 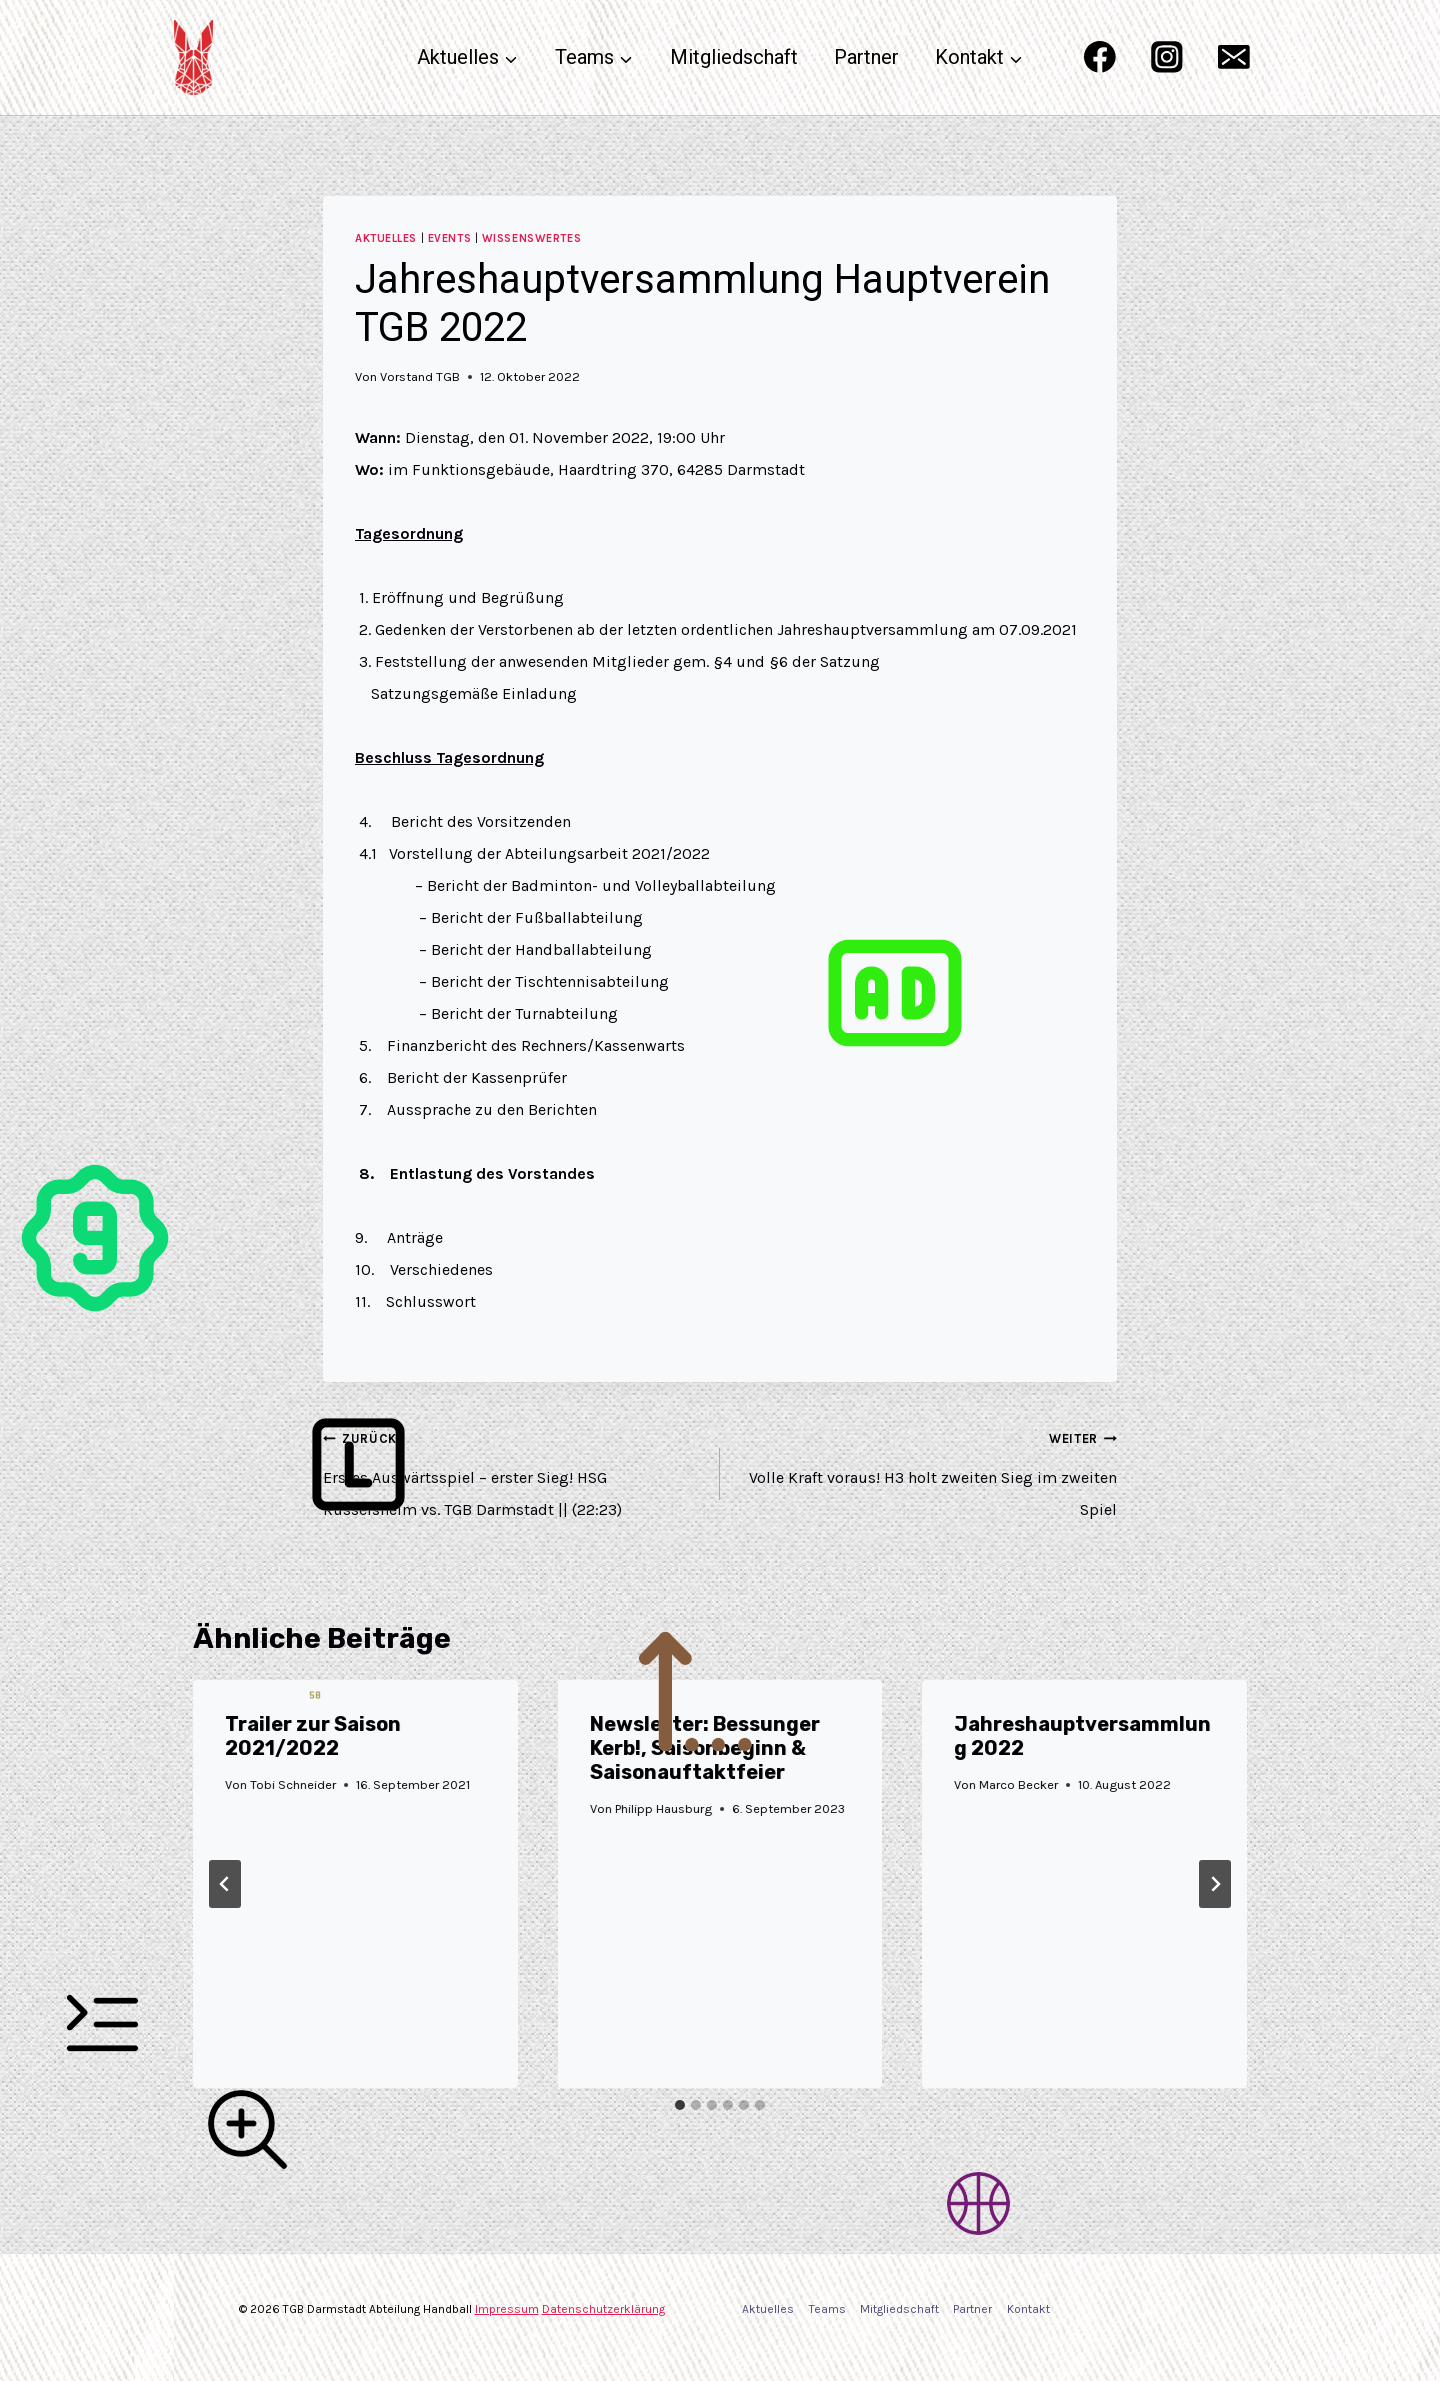 I want to click on access sports or basketball-related content, so click(x=978, y=2203).